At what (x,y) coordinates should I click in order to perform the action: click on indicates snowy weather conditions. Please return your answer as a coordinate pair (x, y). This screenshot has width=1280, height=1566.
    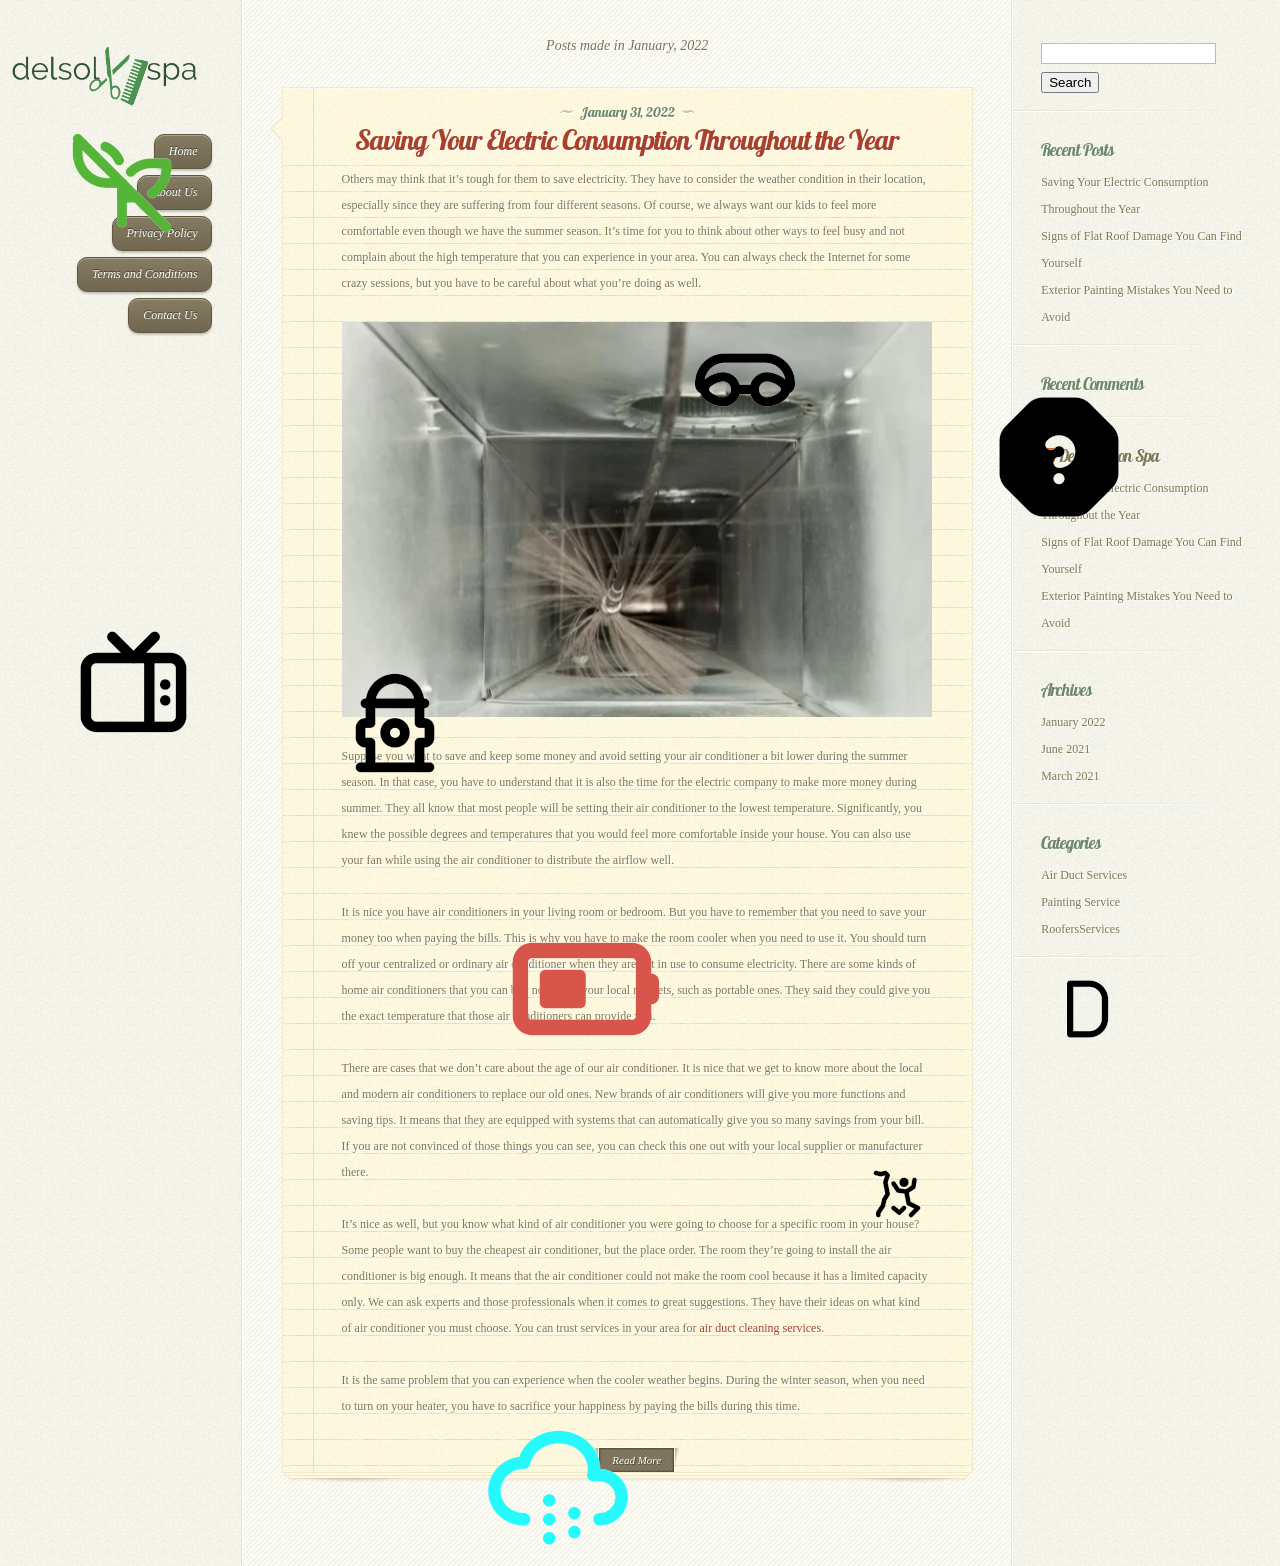
    Looking at the image, I should click on (555, 1481).